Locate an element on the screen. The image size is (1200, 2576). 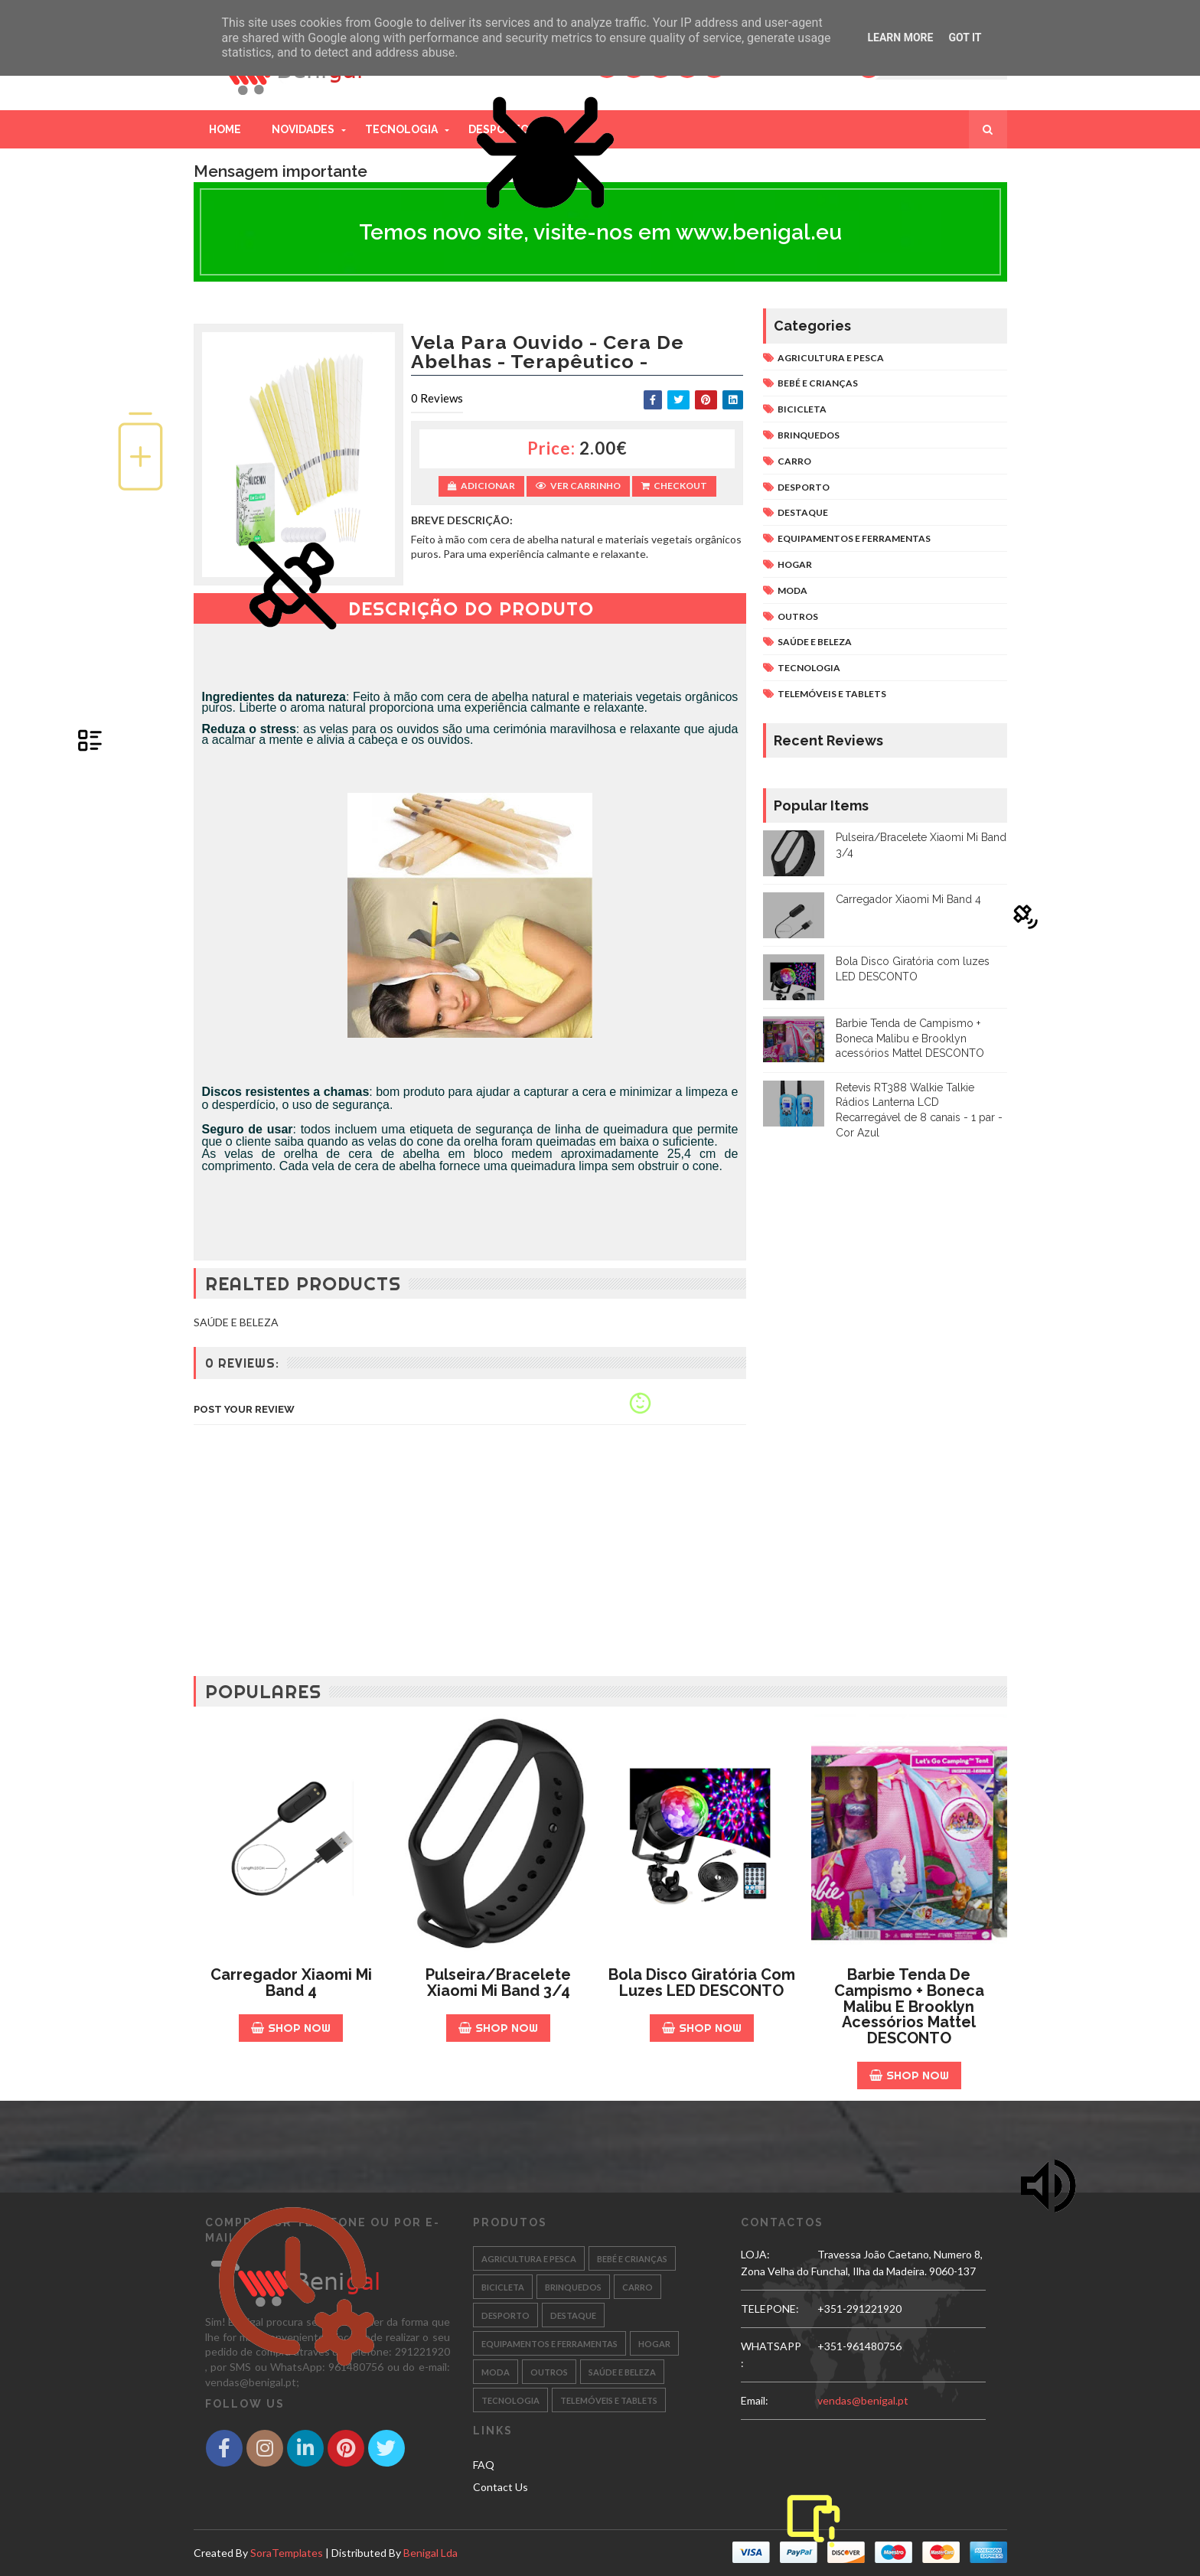
access satellite connection settings is located at coordinates (1026, 917).